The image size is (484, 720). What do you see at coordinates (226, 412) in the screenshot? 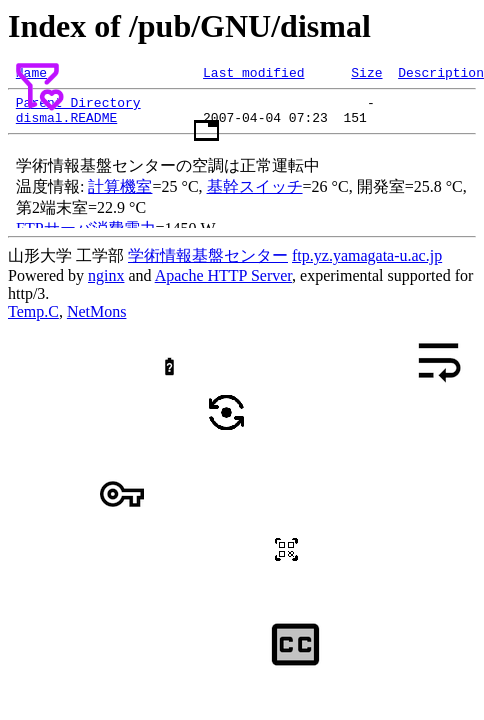
I see `switch between front and rear camera` at bounding box center [226, 412].